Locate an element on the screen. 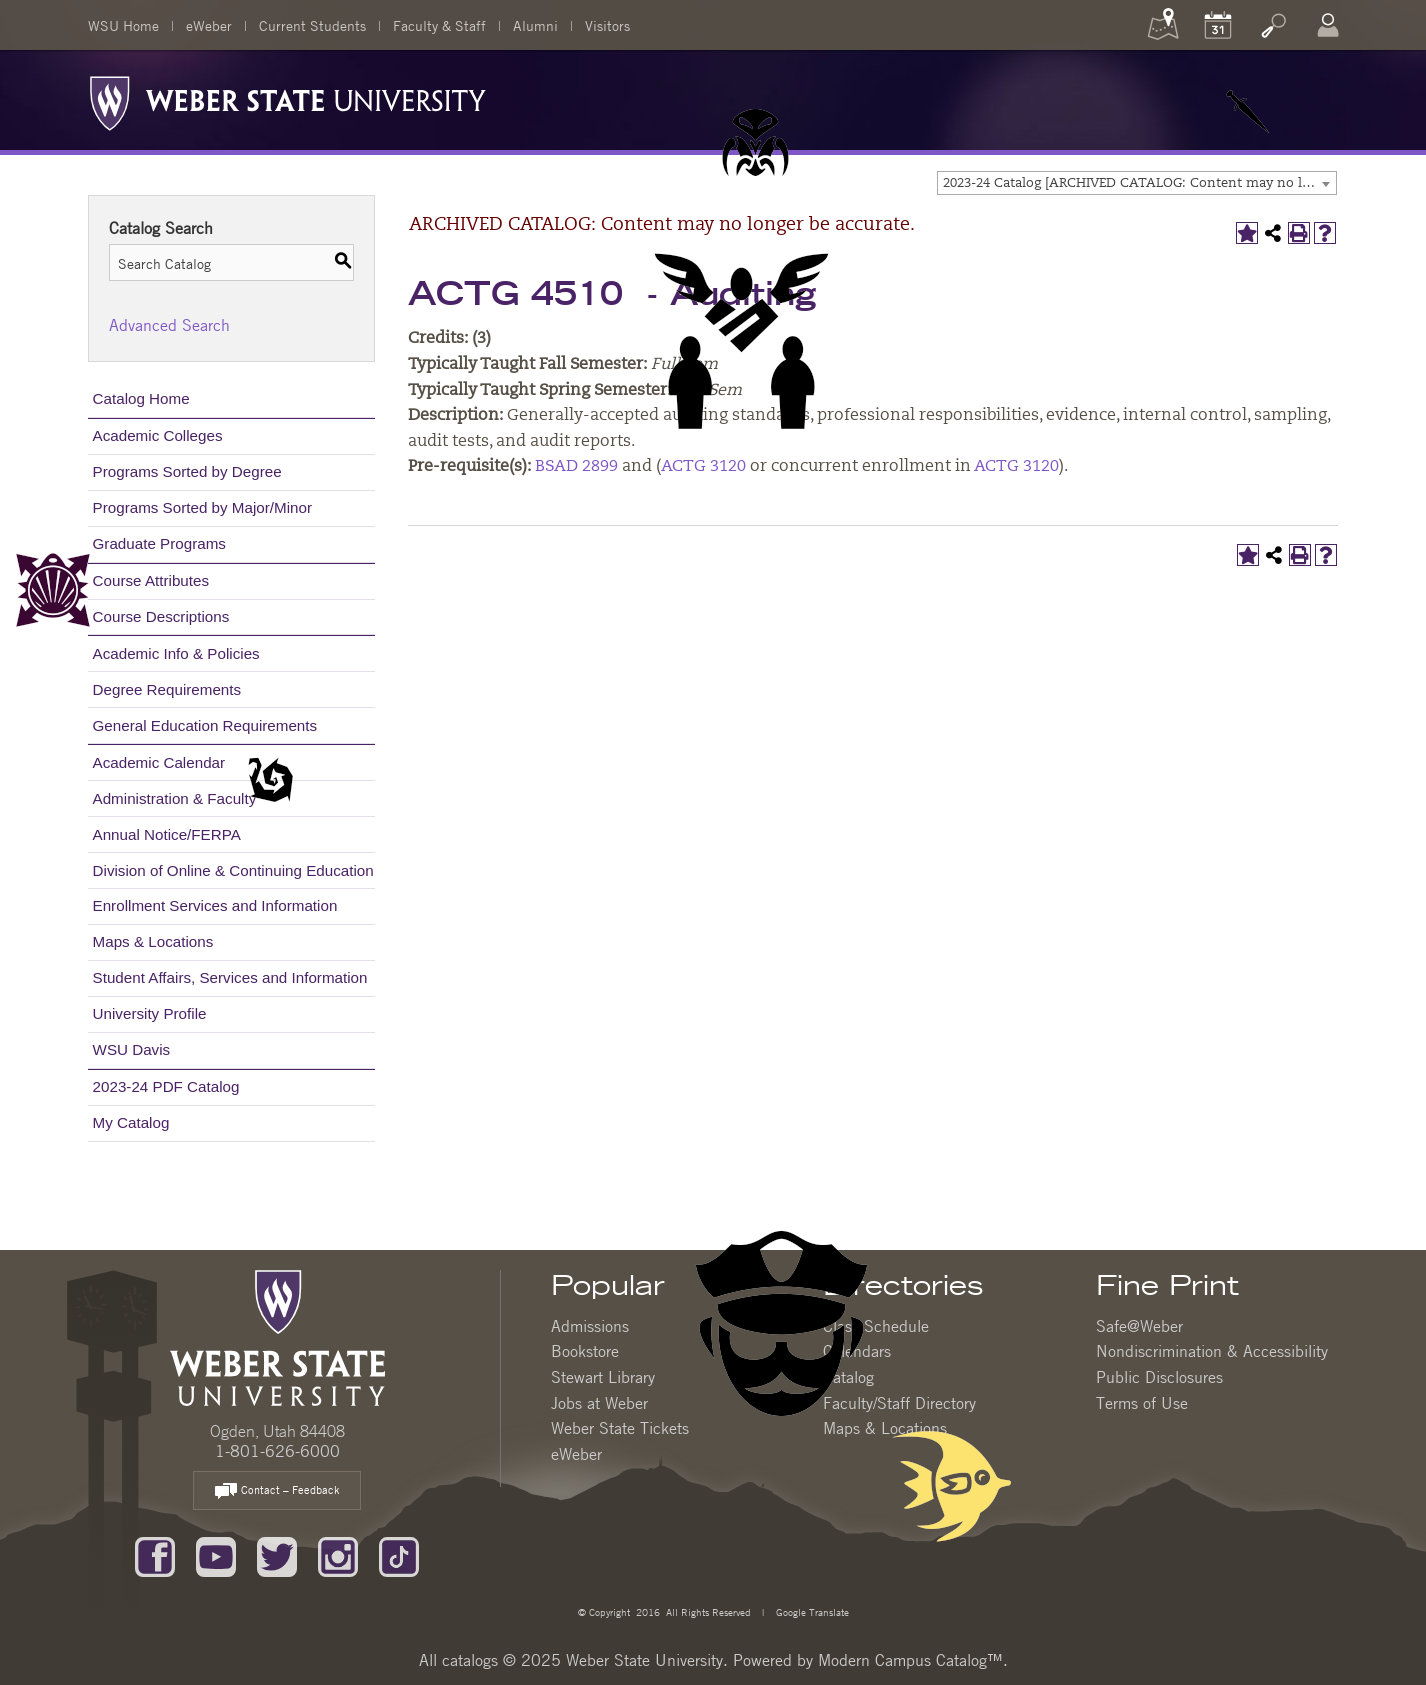 Image resolution: width=1426 pixels, height=1685 pixels. indicates an alien or bug-type enemy is located at coordinates (755, 142).